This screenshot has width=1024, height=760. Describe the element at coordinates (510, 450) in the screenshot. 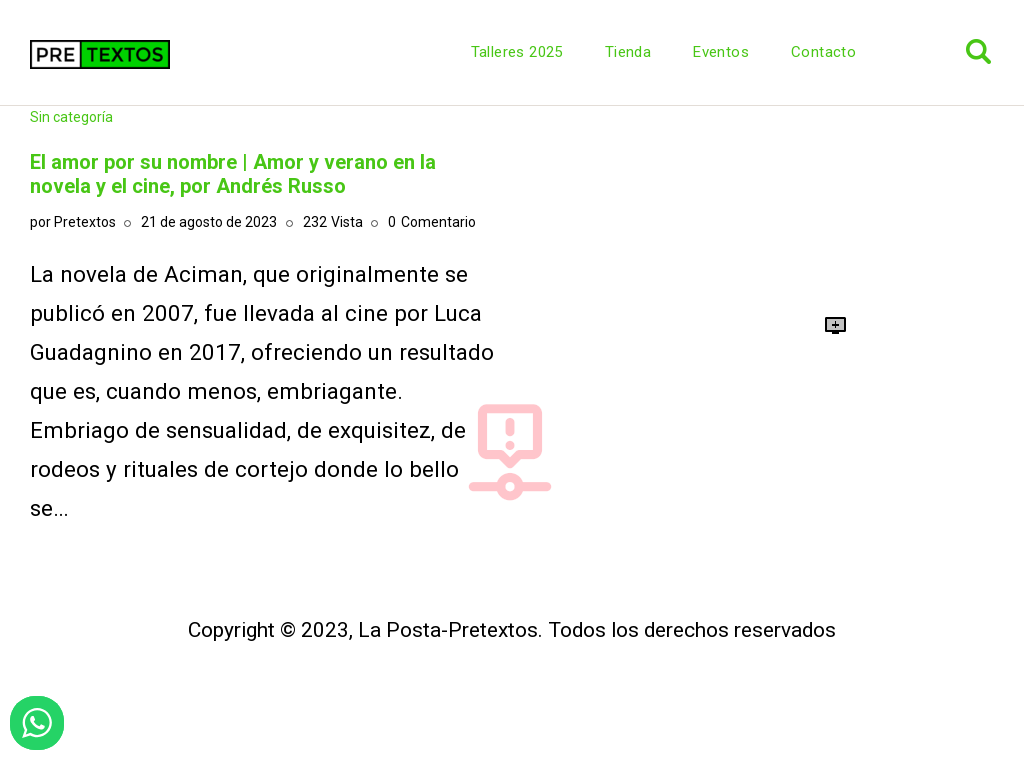

I see `indicates a timeline event requiring attention` at that location.